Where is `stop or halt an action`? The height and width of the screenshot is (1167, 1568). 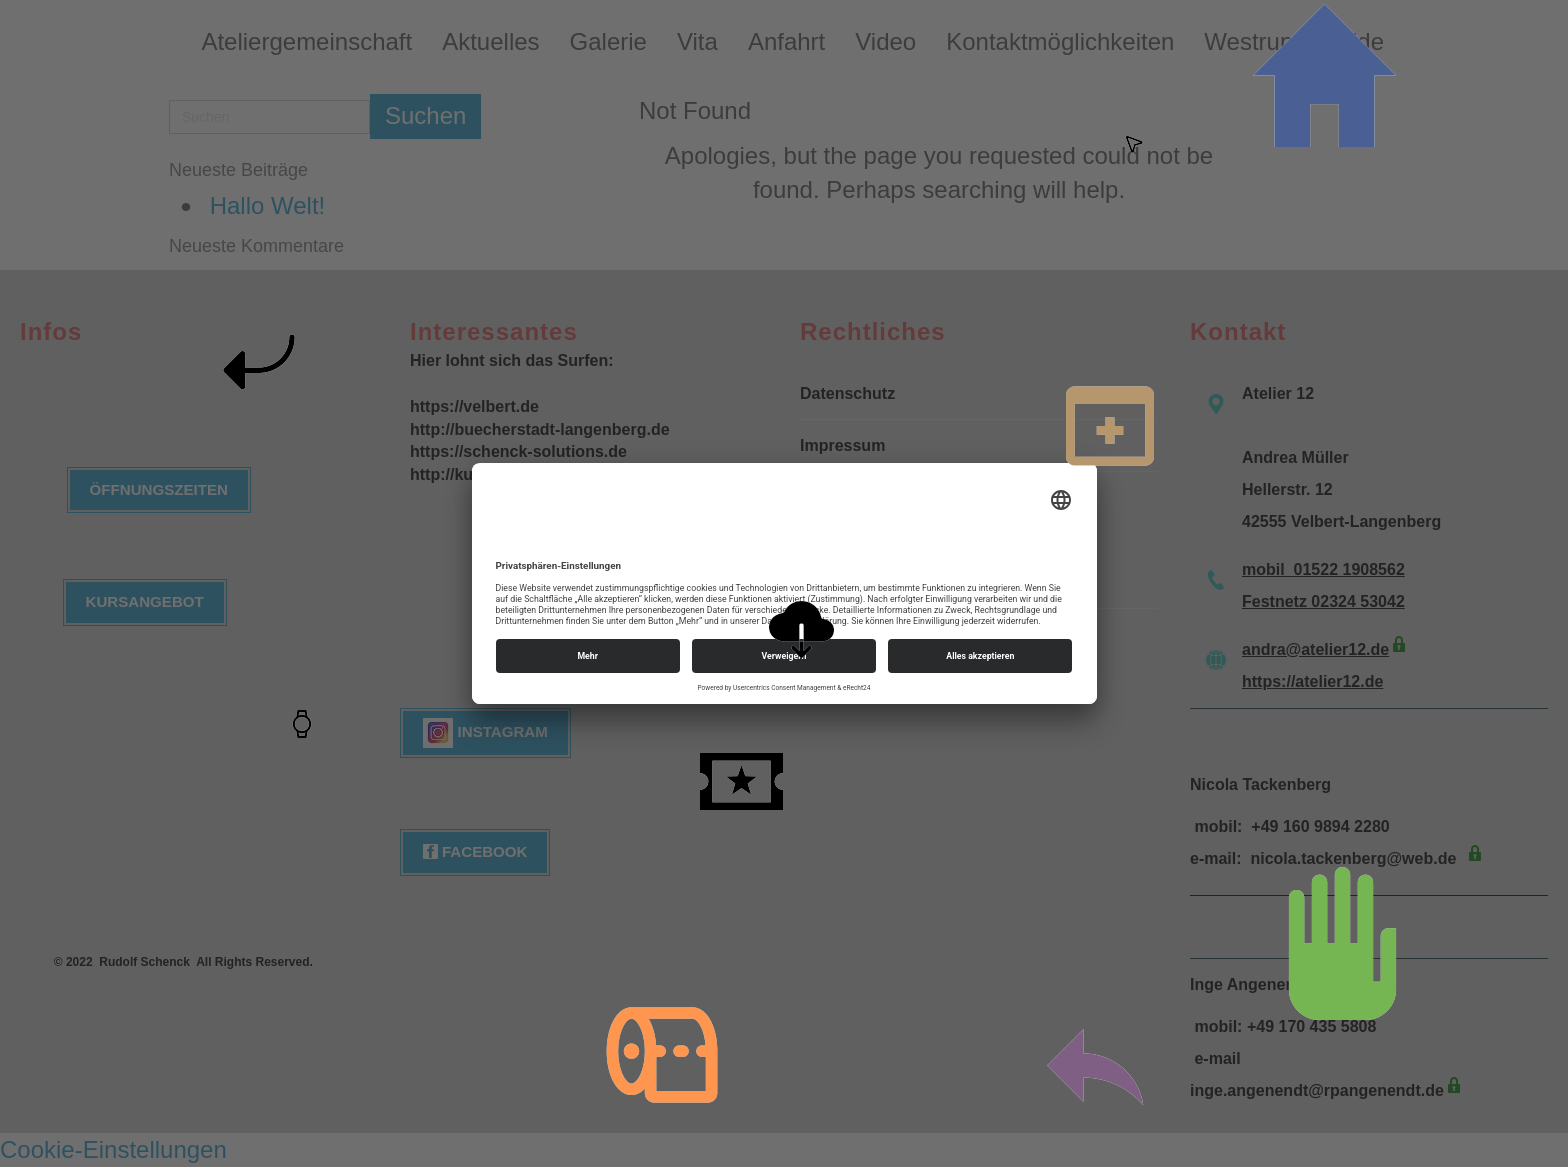
stop or halt an action is located at coordinates (1342, 943).